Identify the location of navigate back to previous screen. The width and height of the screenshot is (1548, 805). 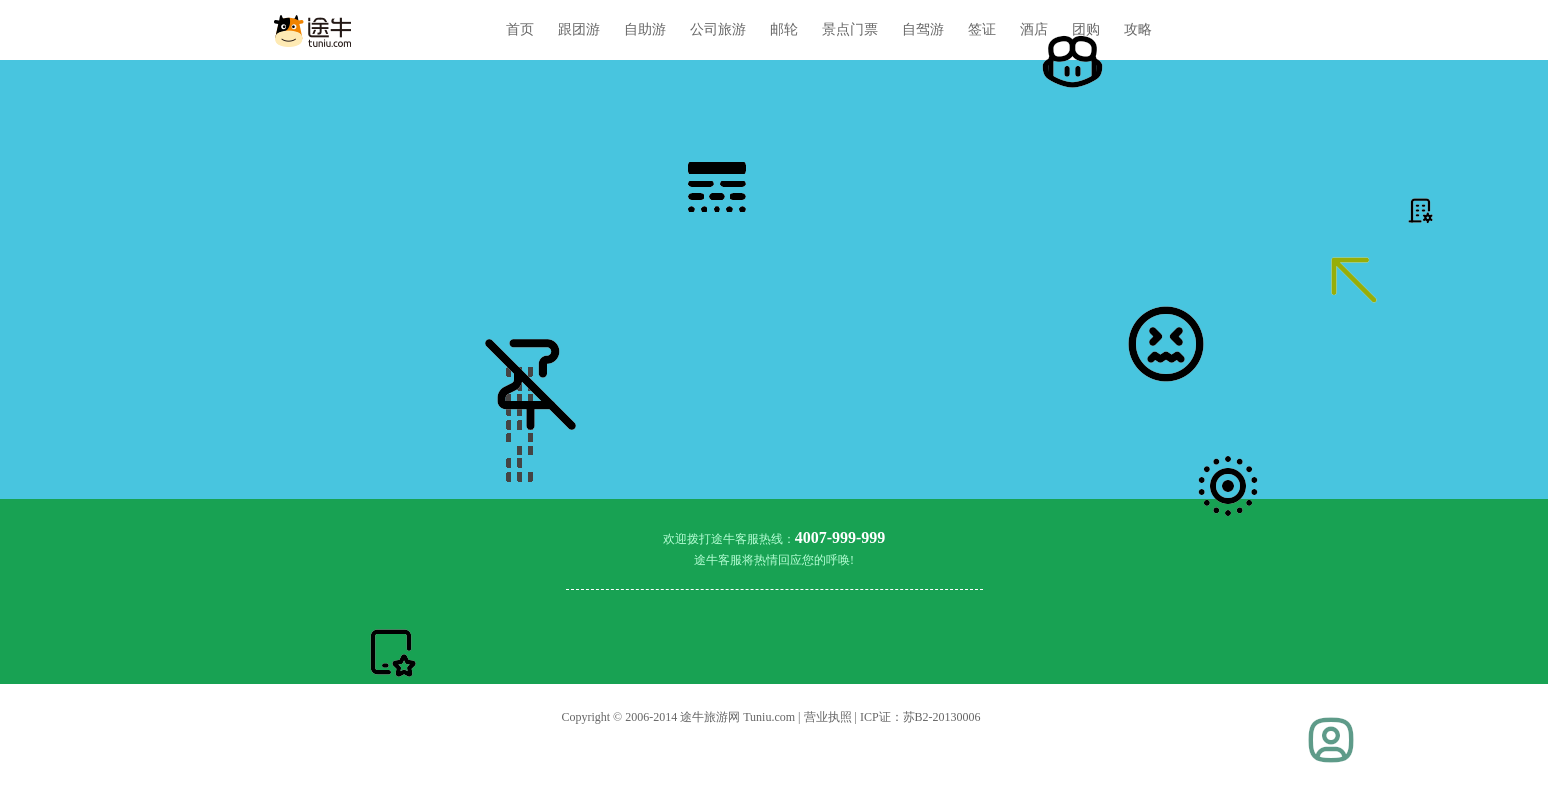
(1354, 280).